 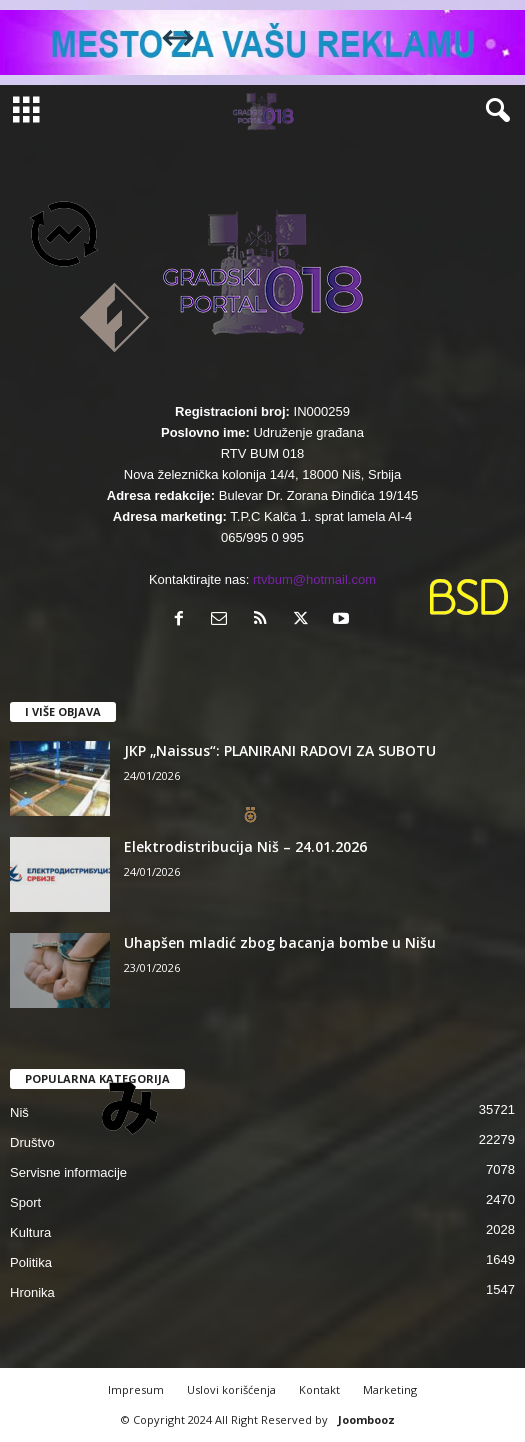 I want to click on flashforge brand logo, so click(x=114, y=317).